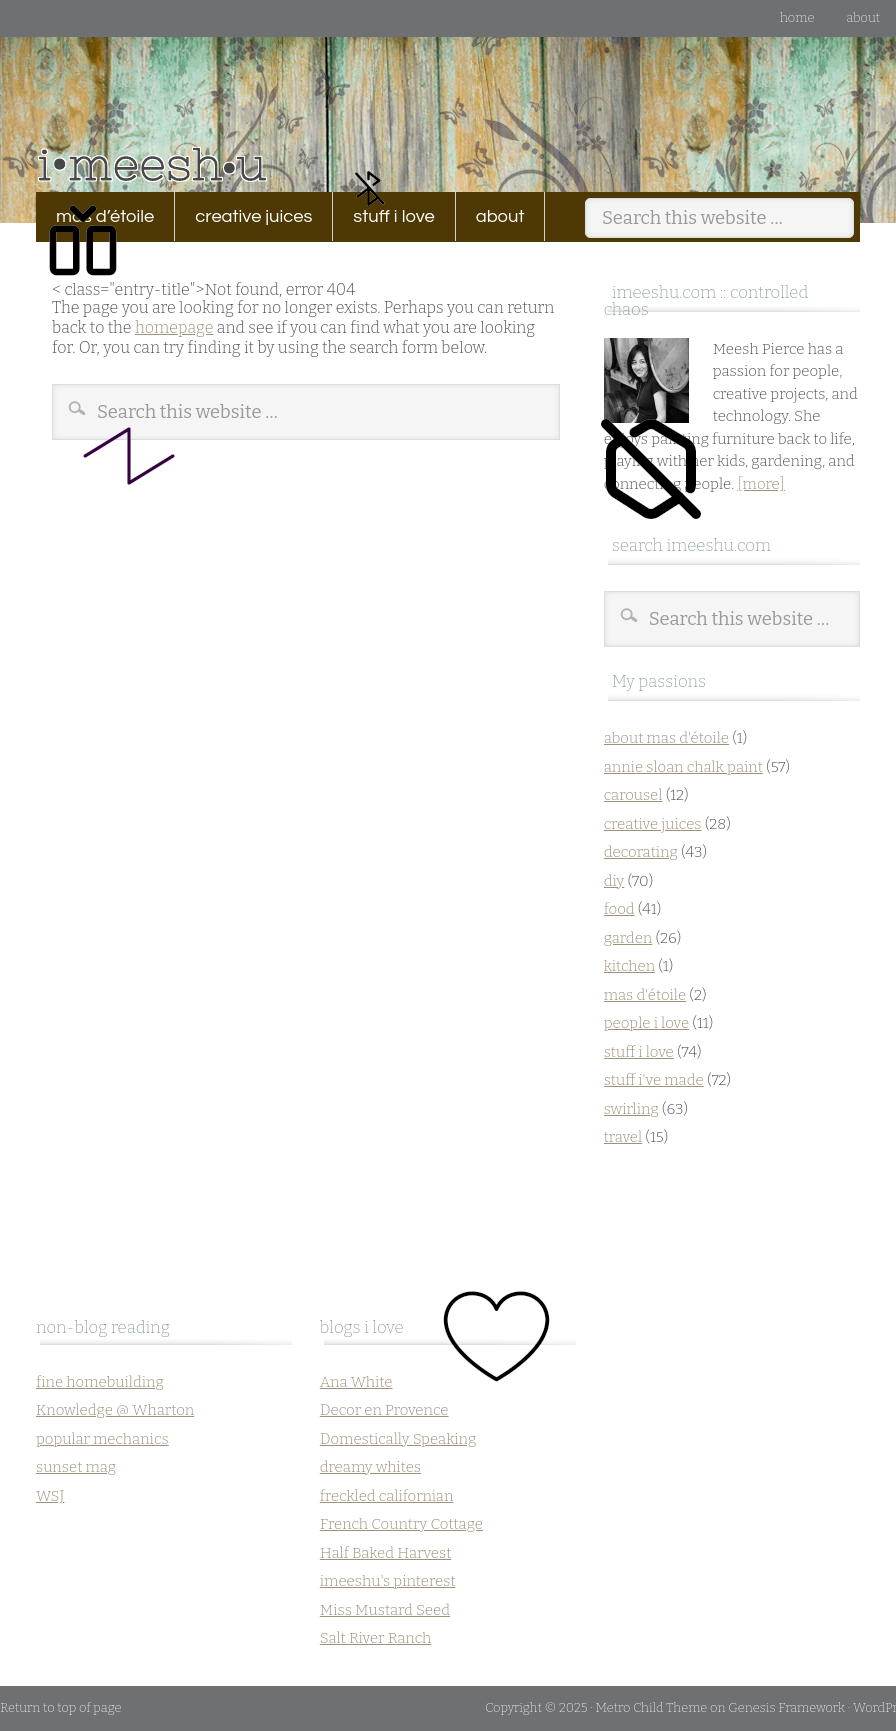 Image resolution: width=896 pixels, height=1731 pixels. Describe the element at coordinates (83, 242) in the screenshot. I see `align elements to the top edge` at that location.